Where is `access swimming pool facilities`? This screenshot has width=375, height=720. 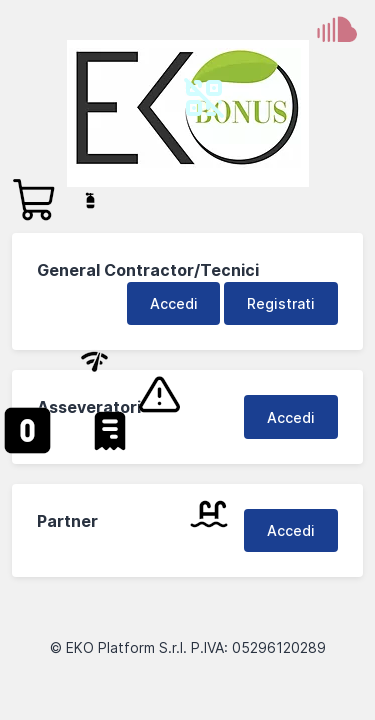
access swimming pool facilities is located at coordinates (209, 514).